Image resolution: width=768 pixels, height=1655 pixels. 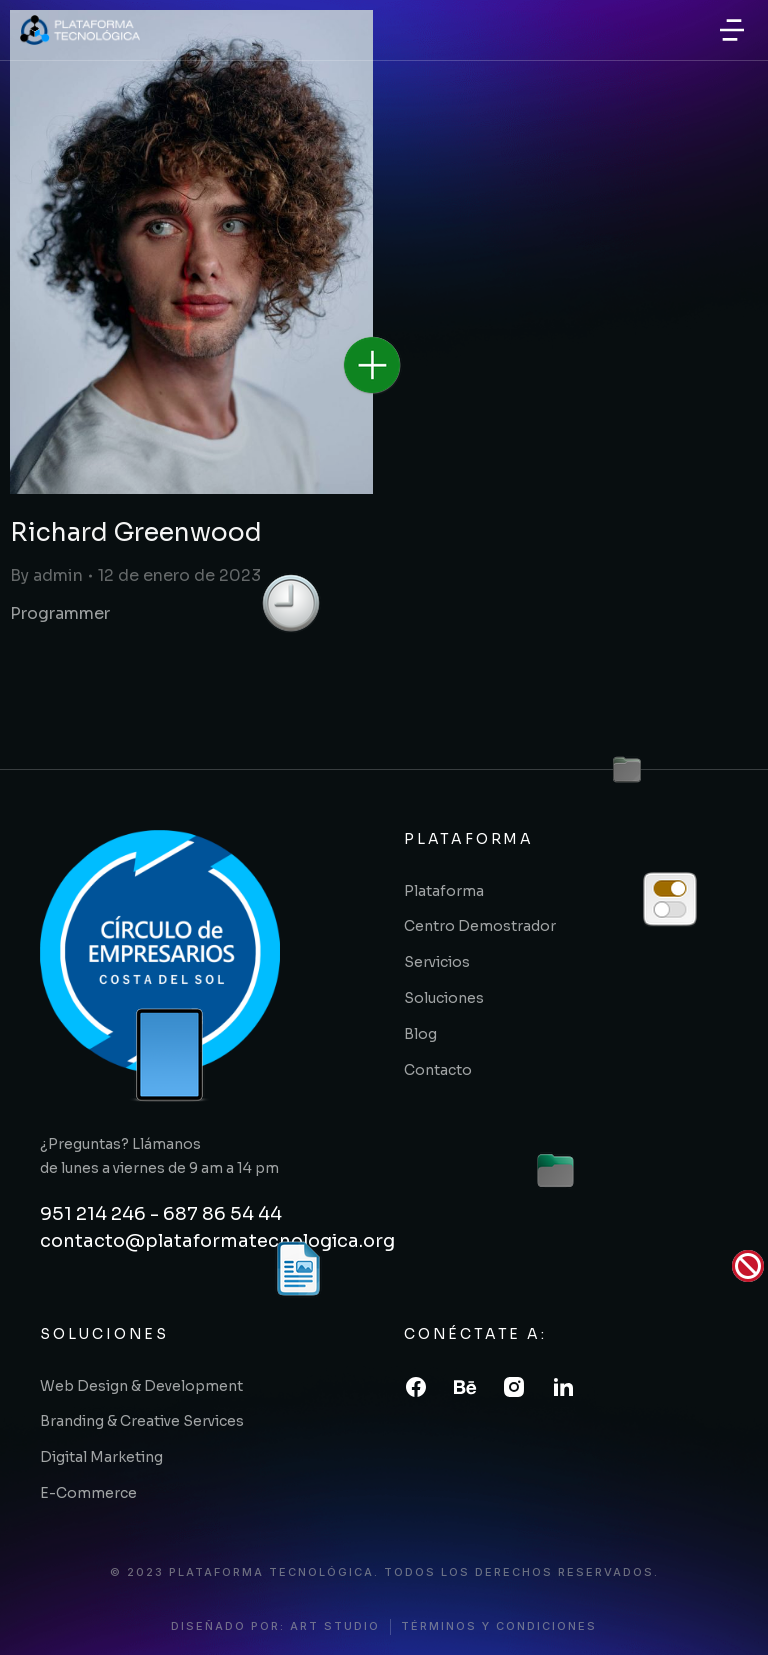 What do you see at coordinates (169, 1055) in the screenshot?
I see `iPad Air M2 device icon` at bounding box center [169, 1055].